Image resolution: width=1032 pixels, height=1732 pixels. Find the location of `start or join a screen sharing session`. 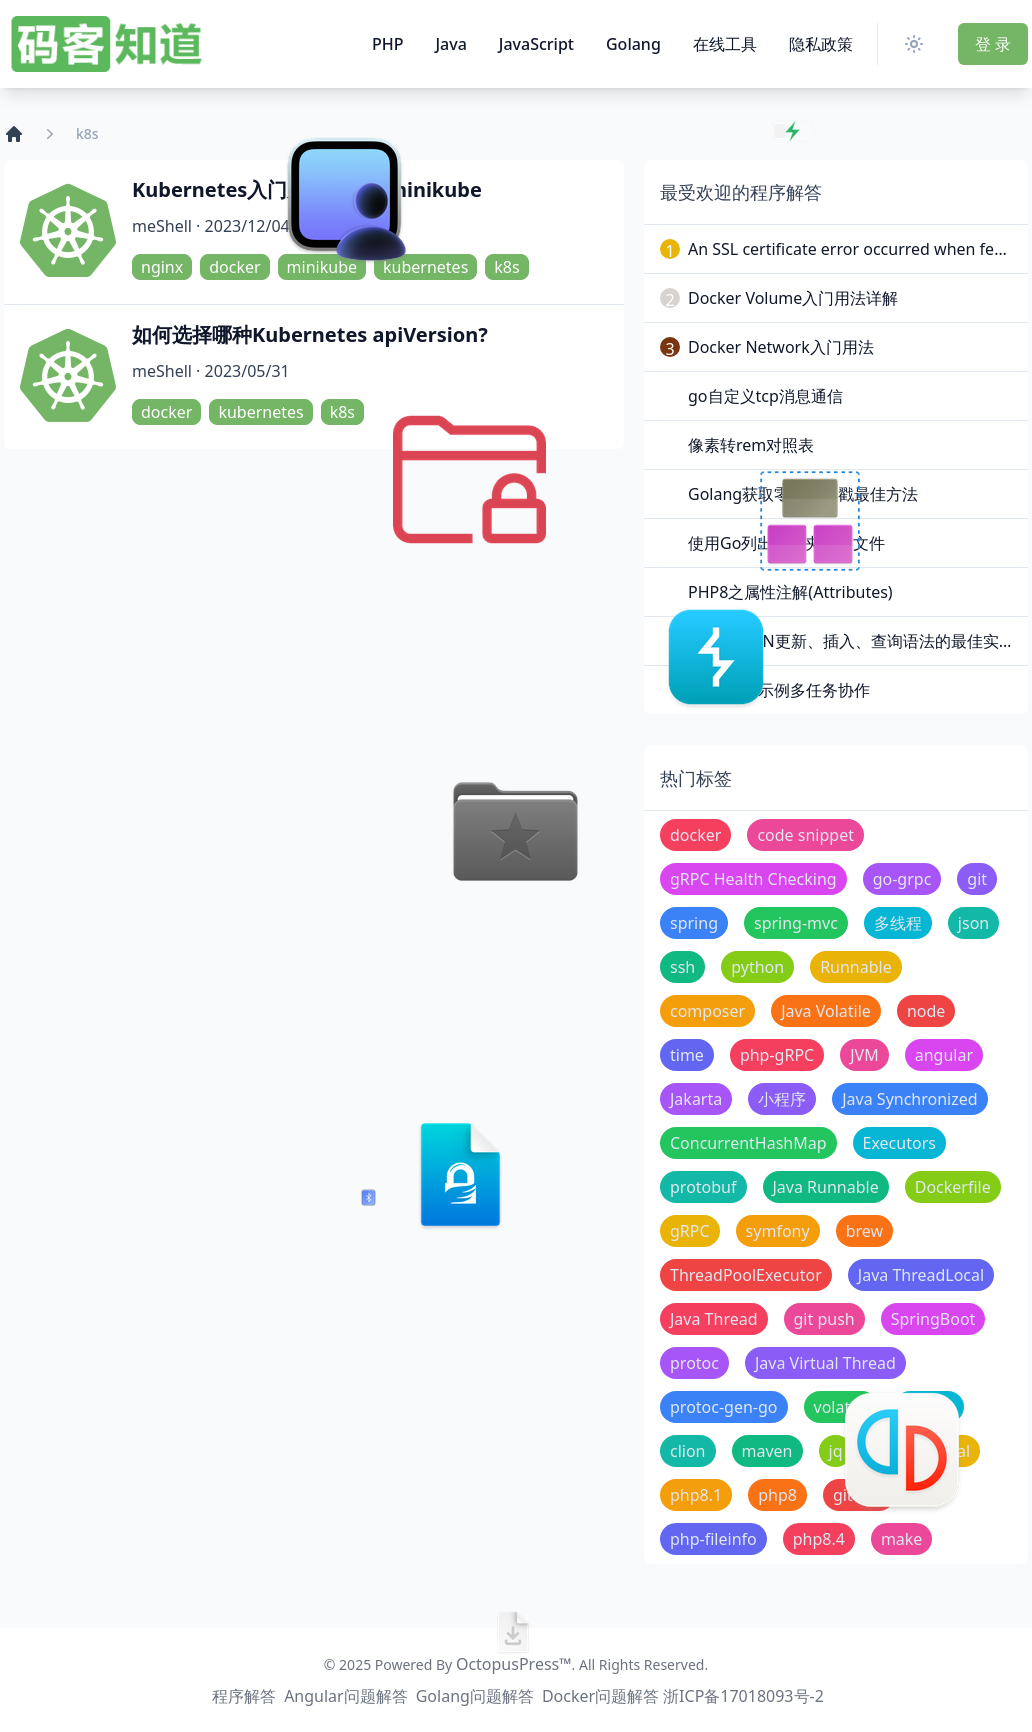

start or join a screen sharing session is located at coordinates (344, 194).